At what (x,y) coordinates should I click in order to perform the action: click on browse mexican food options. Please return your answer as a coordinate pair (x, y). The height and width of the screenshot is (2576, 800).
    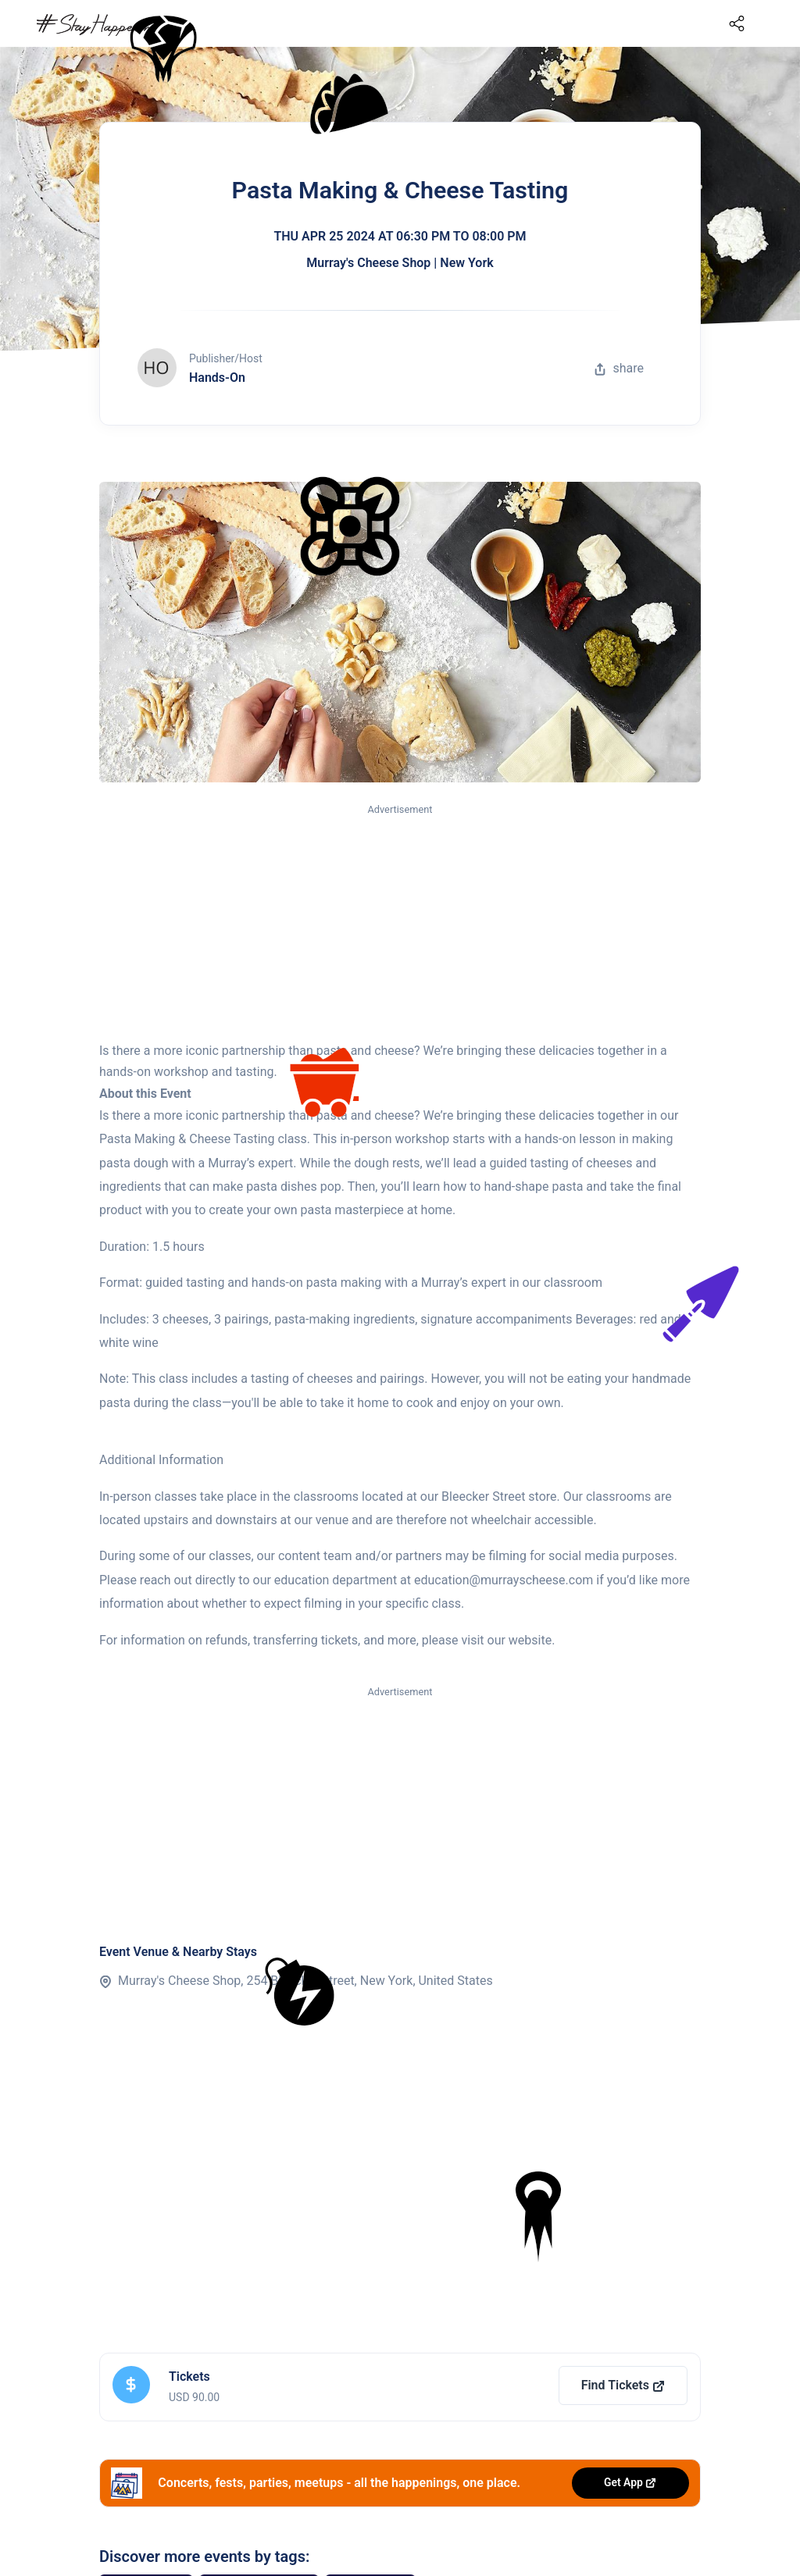
    Looking at the image, I should click on (349, 104).